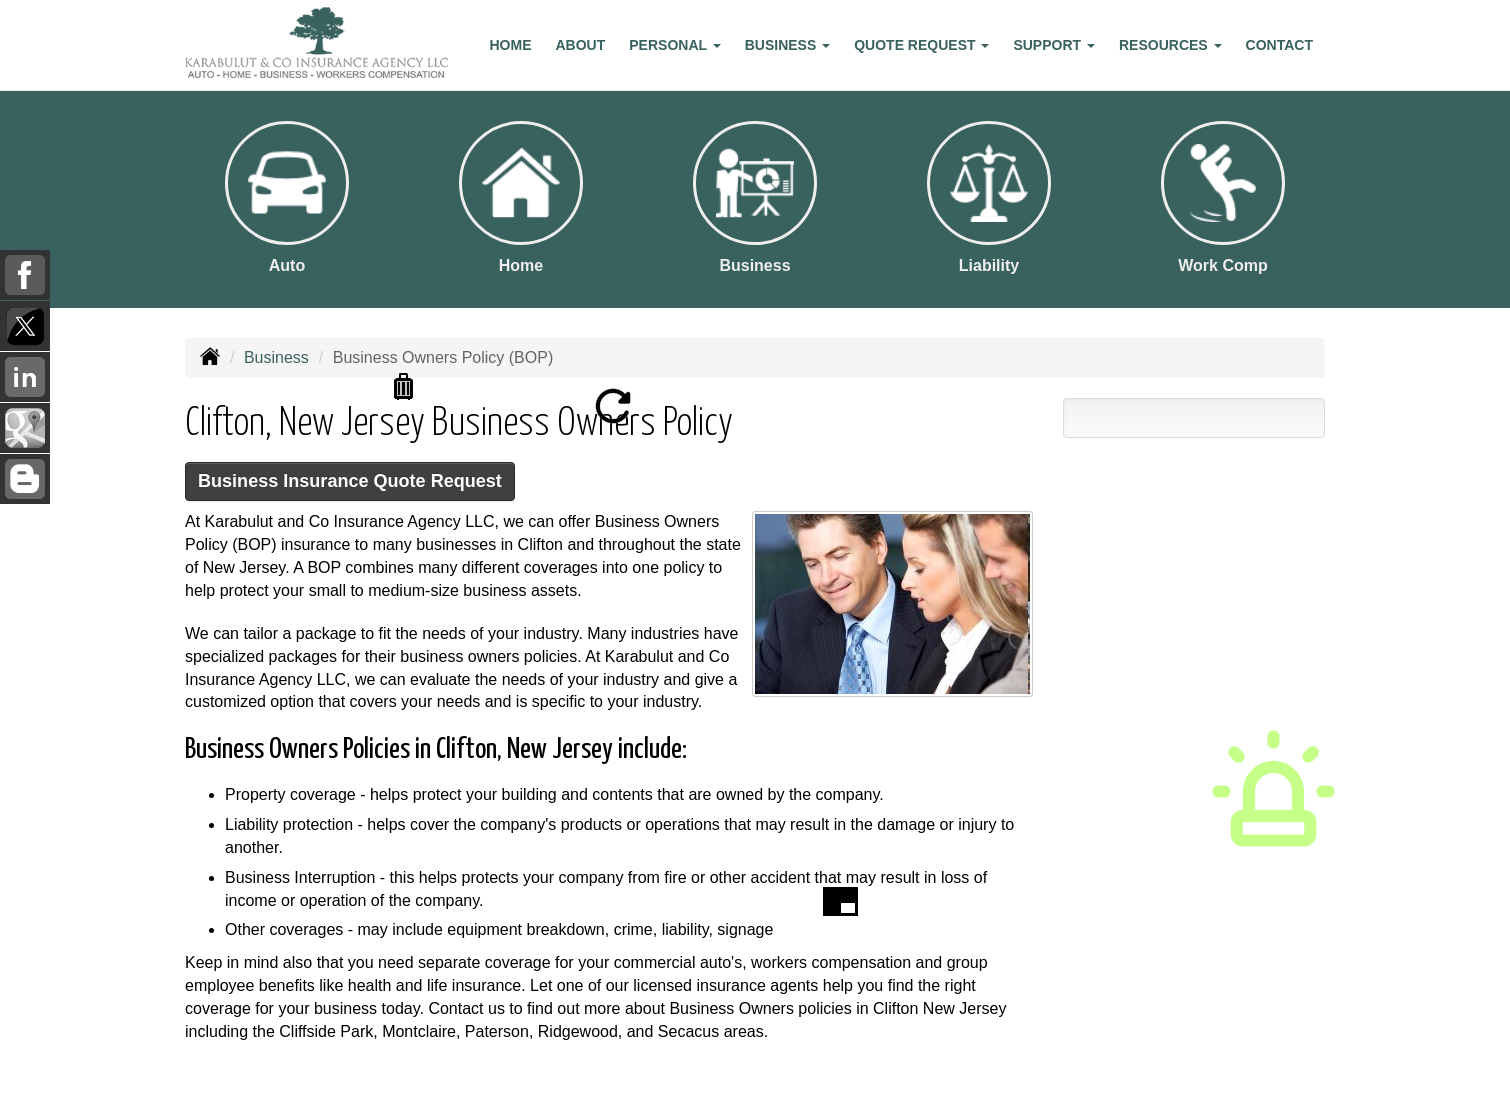 The width and height of the screenshot is (1510, 1095). Describe the element at coordinates (613, 406) in the screenshot. I see `refresh or reload the current page` at that location.